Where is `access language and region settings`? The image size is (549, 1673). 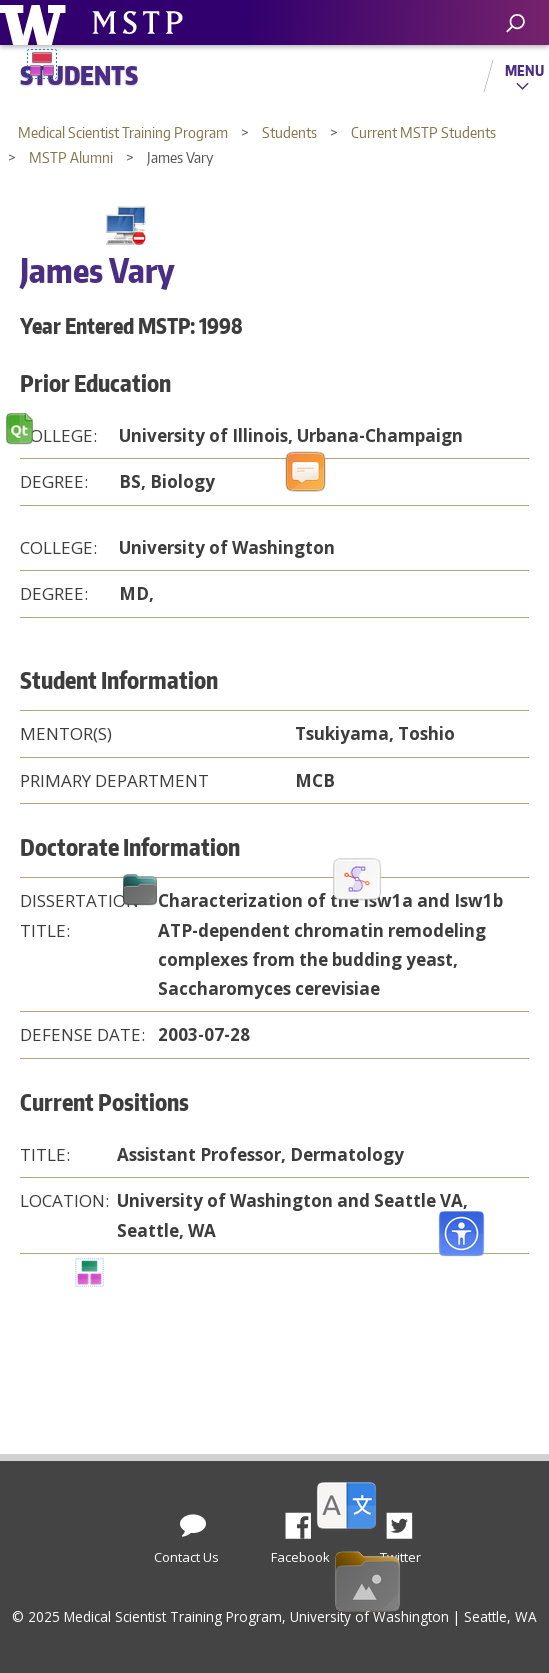 access language and region settings is located at coordinates (346, 1505).